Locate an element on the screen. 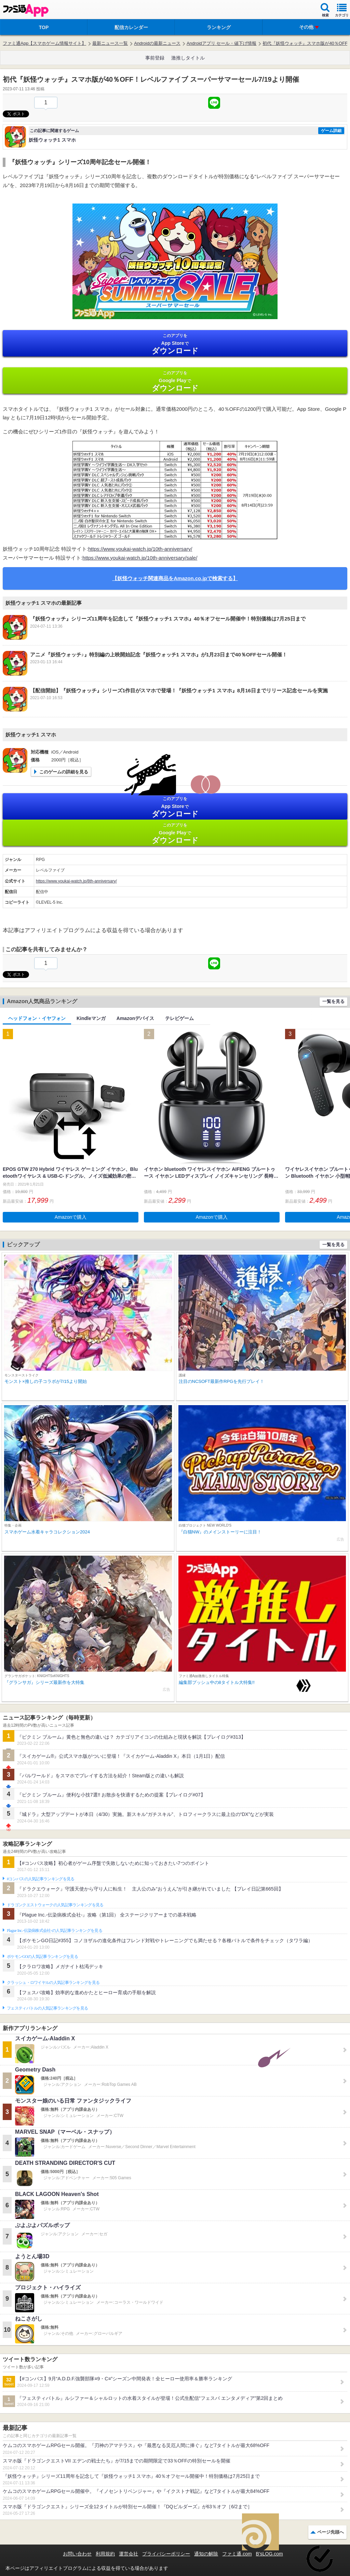  open the TickTick task management app is located at coordinates (320, 2559).